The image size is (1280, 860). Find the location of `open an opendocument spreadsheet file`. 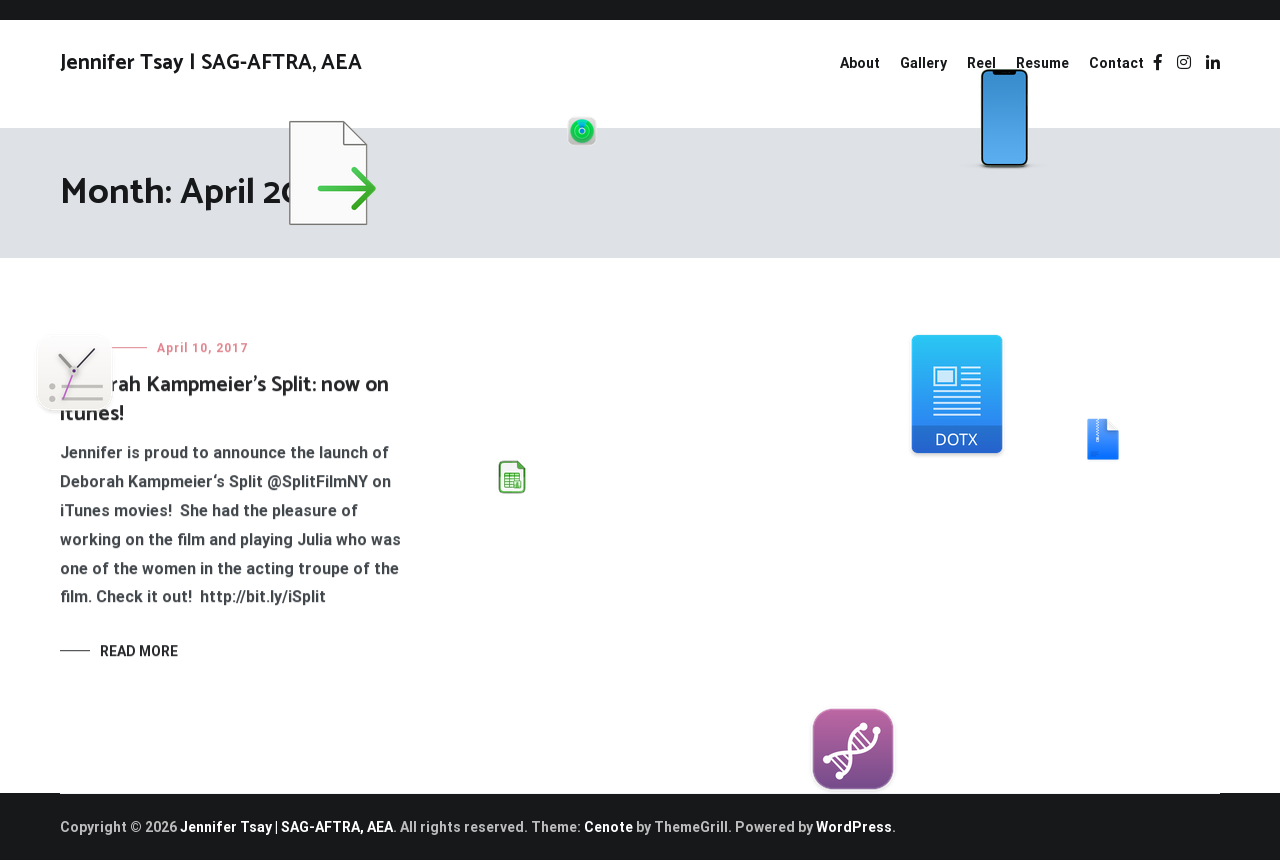

open an opendocument spreadsheet file is located at coordinates (512, 477).